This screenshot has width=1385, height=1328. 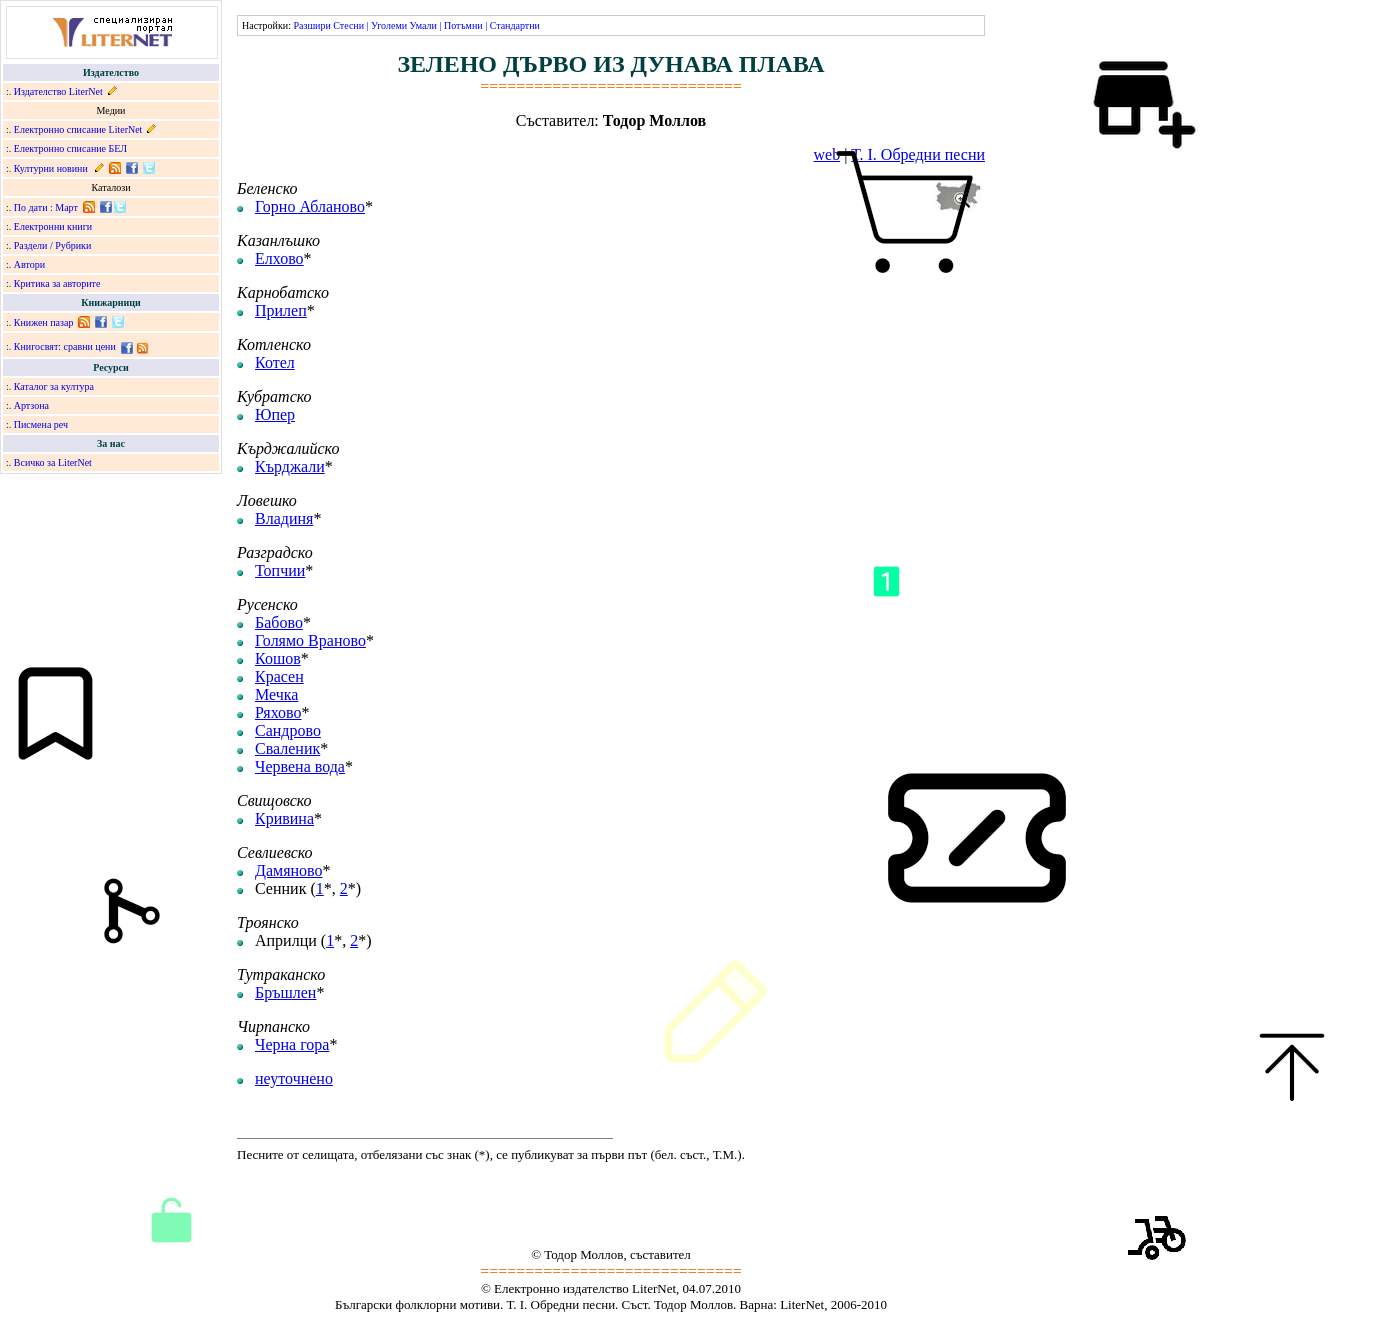 What do you see at coordinates (132, 911) in the screenshot?
I see `merge branches in version control` at bounding box center [132, 911].